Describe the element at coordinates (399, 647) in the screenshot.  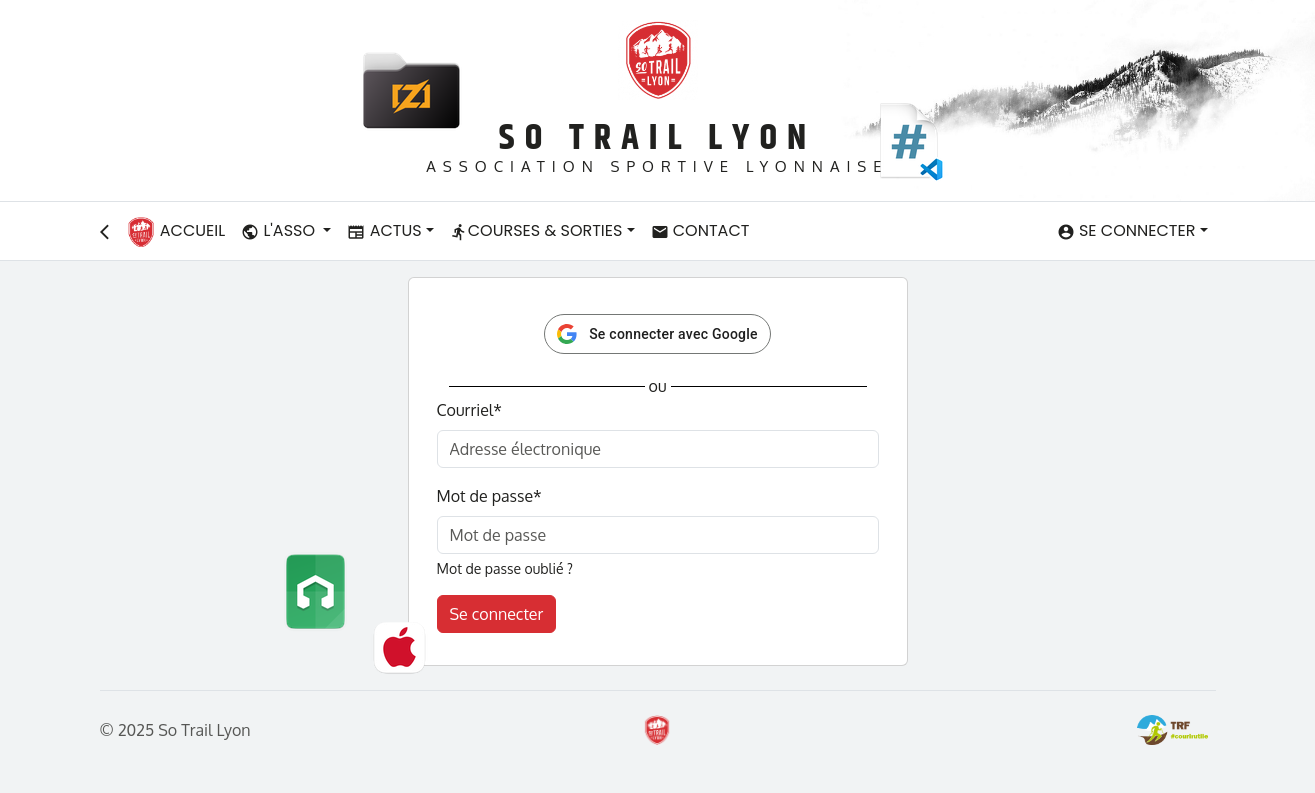
I see `view apple care or warranty coverage information` at that location.